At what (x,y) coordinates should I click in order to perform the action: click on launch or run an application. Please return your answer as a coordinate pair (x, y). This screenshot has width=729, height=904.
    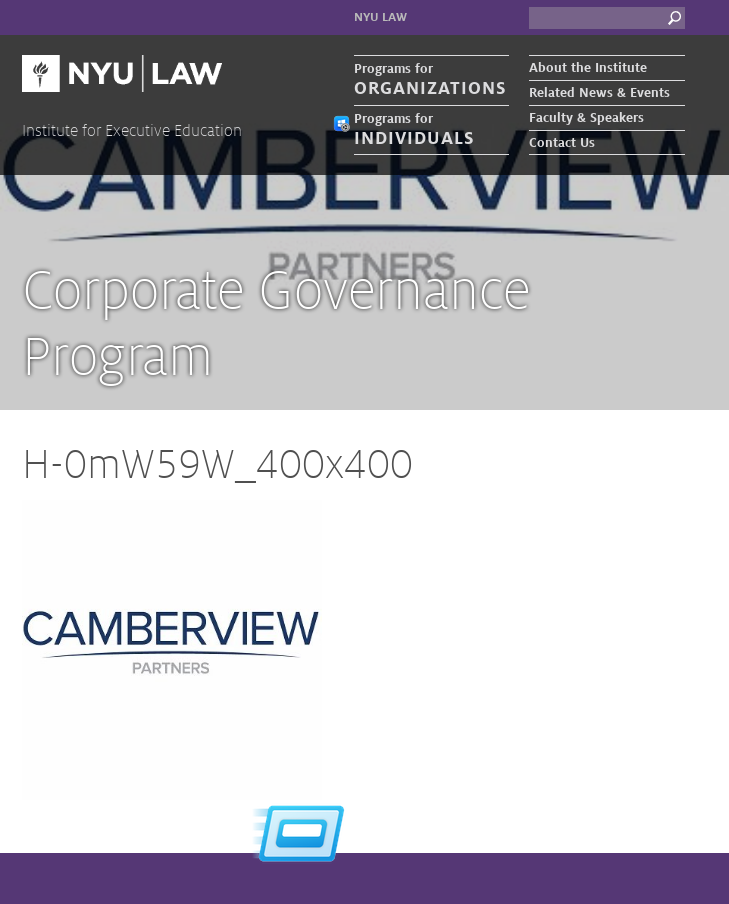
    Looking at the image, I should click on (301, 833).